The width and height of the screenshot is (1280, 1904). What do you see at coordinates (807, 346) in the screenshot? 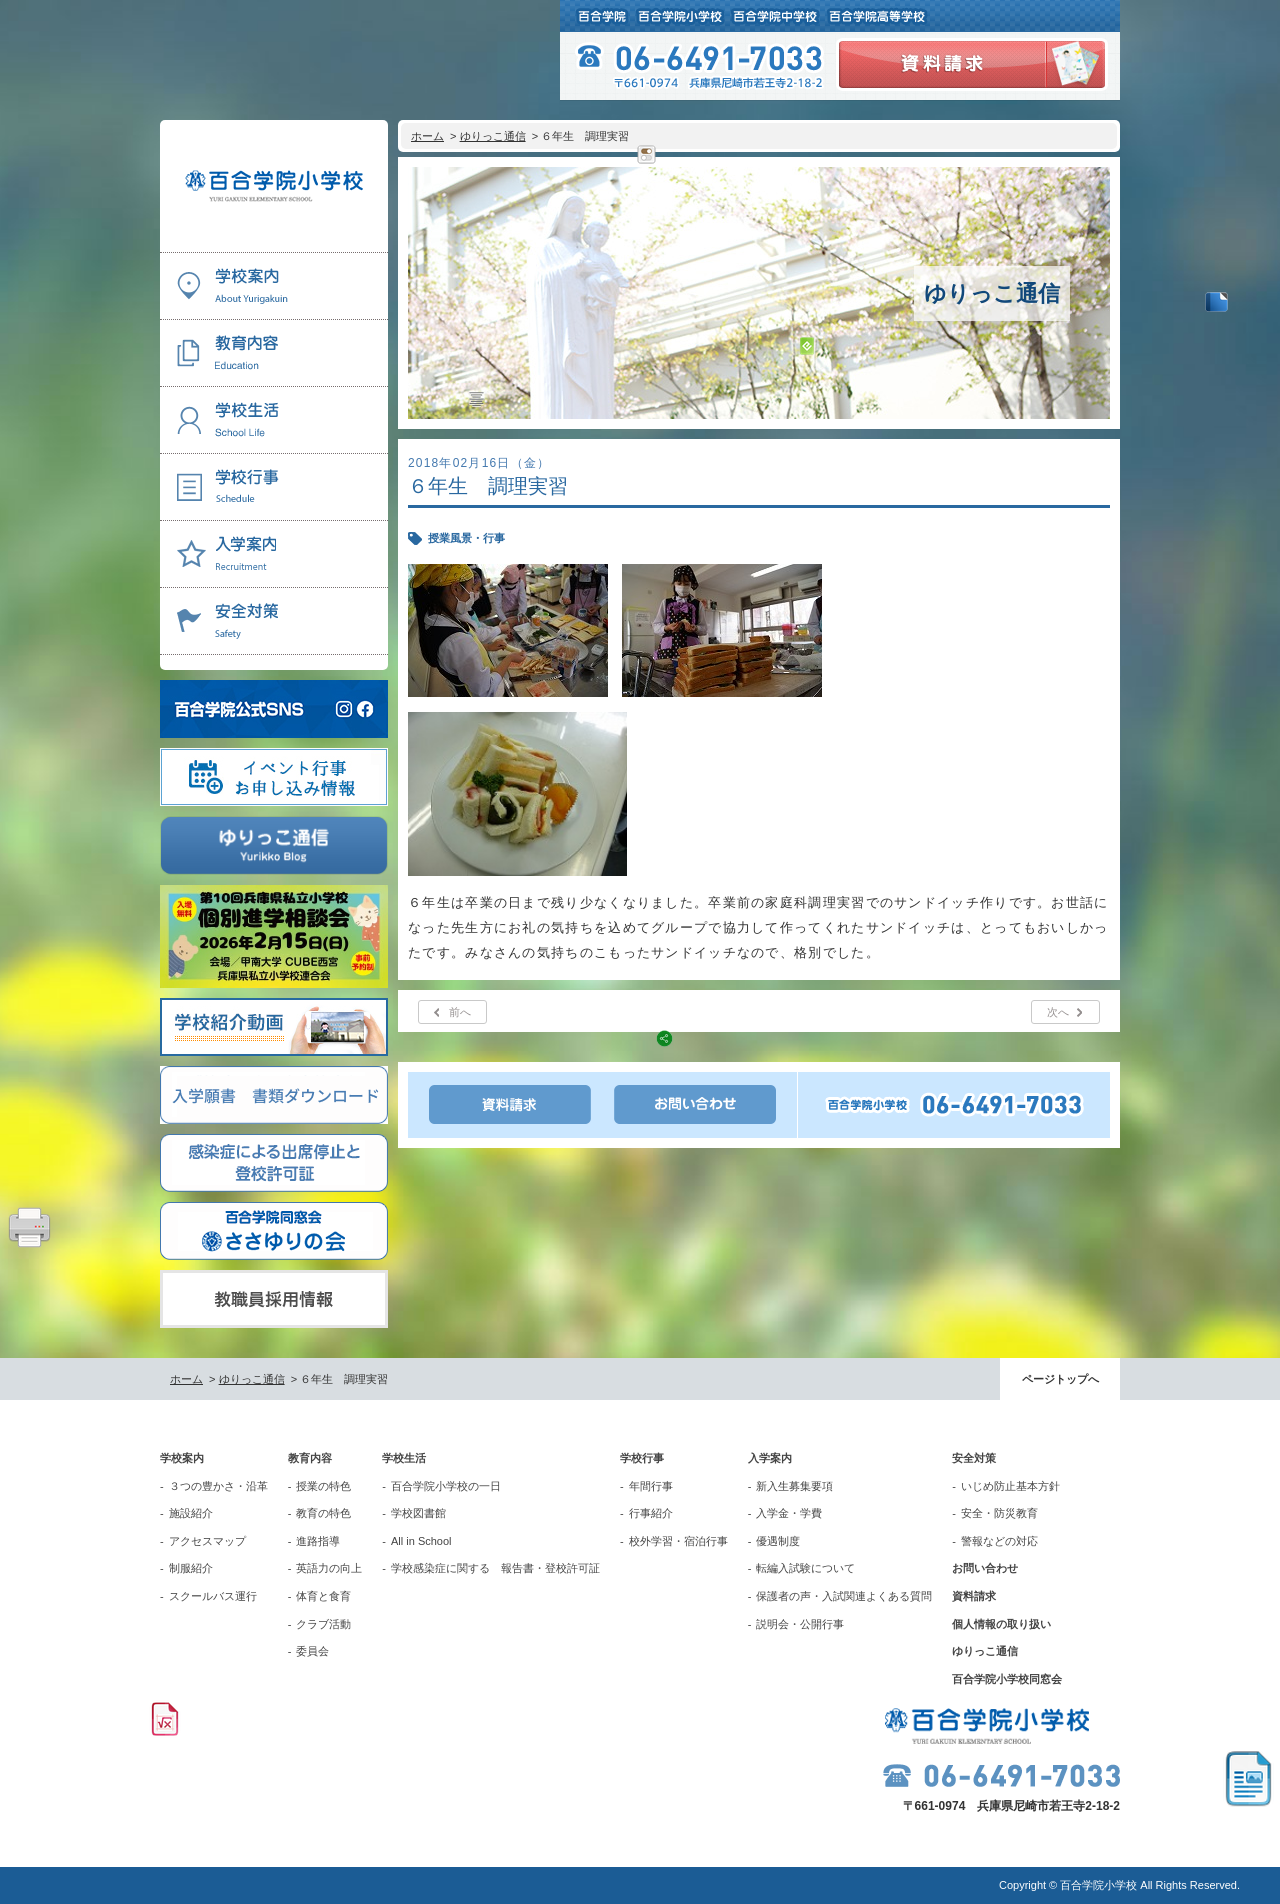
I see `an epub ebook file` at bounding box center [807, 346].